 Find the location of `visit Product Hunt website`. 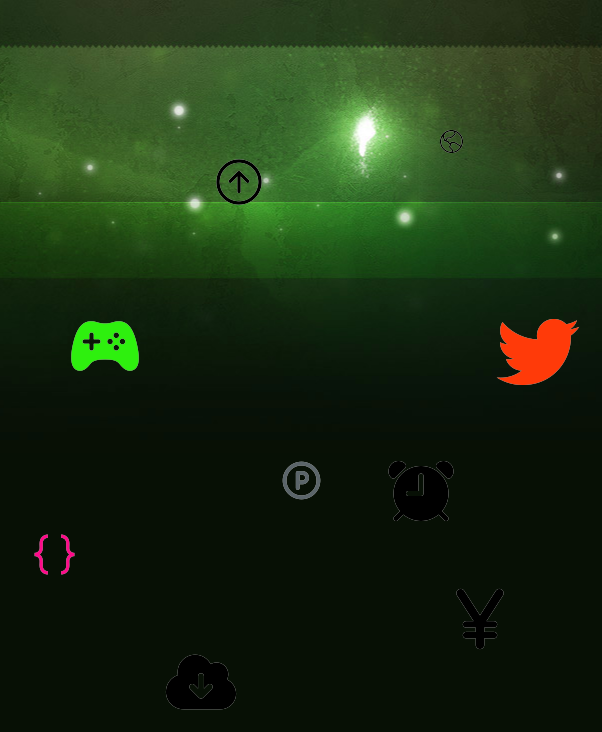

visit Product Hunt website is located at coordinates (301, 480).